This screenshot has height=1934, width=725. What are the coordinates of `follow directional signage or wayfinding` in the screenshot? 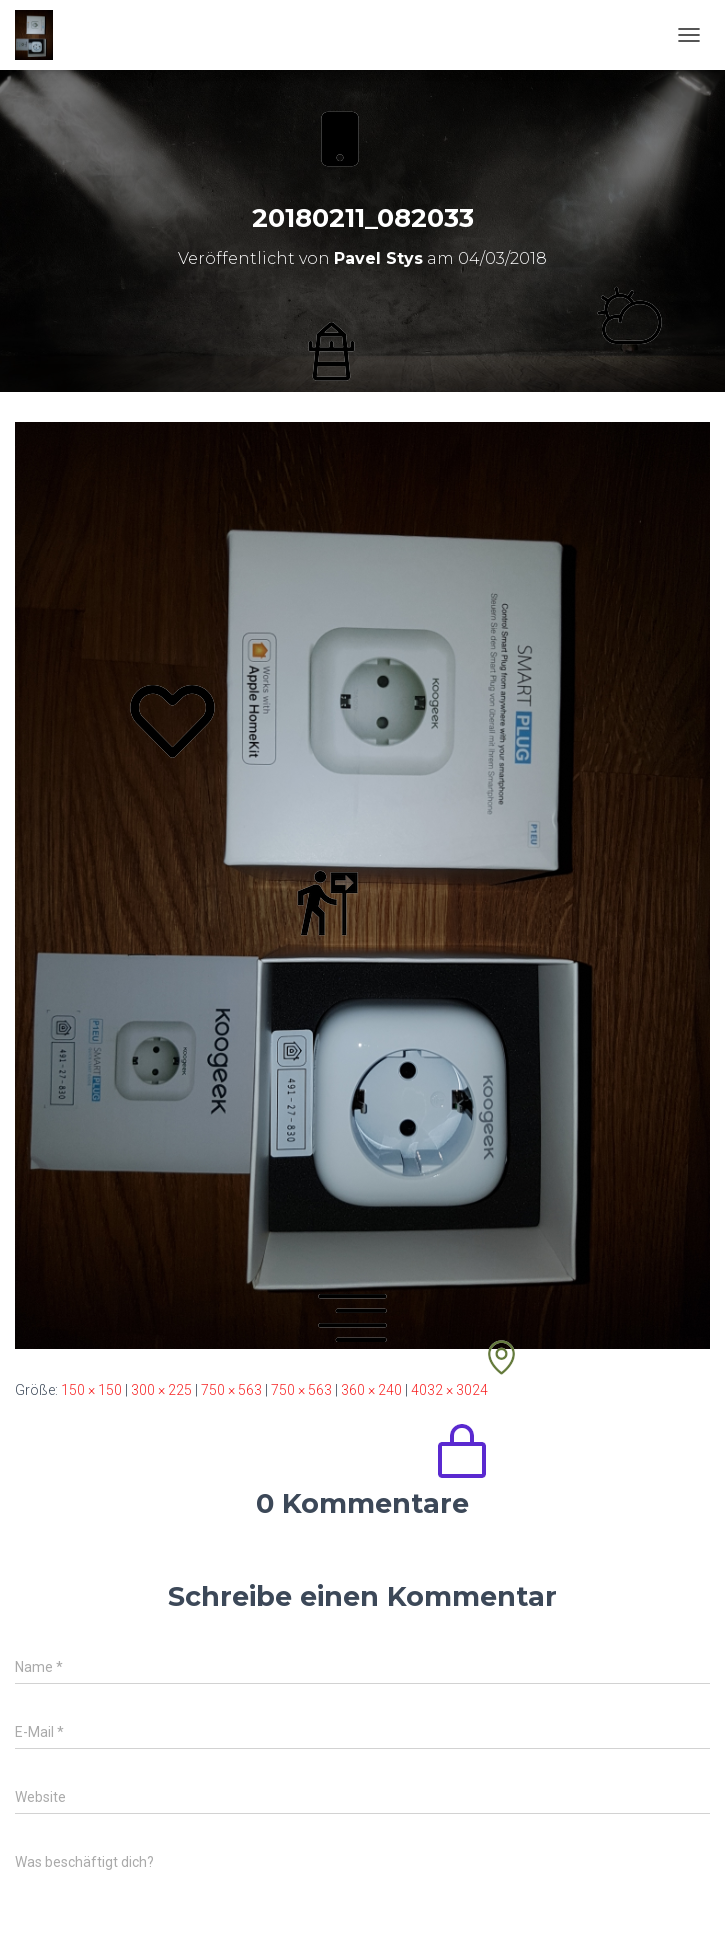 It's located at (329, 903).